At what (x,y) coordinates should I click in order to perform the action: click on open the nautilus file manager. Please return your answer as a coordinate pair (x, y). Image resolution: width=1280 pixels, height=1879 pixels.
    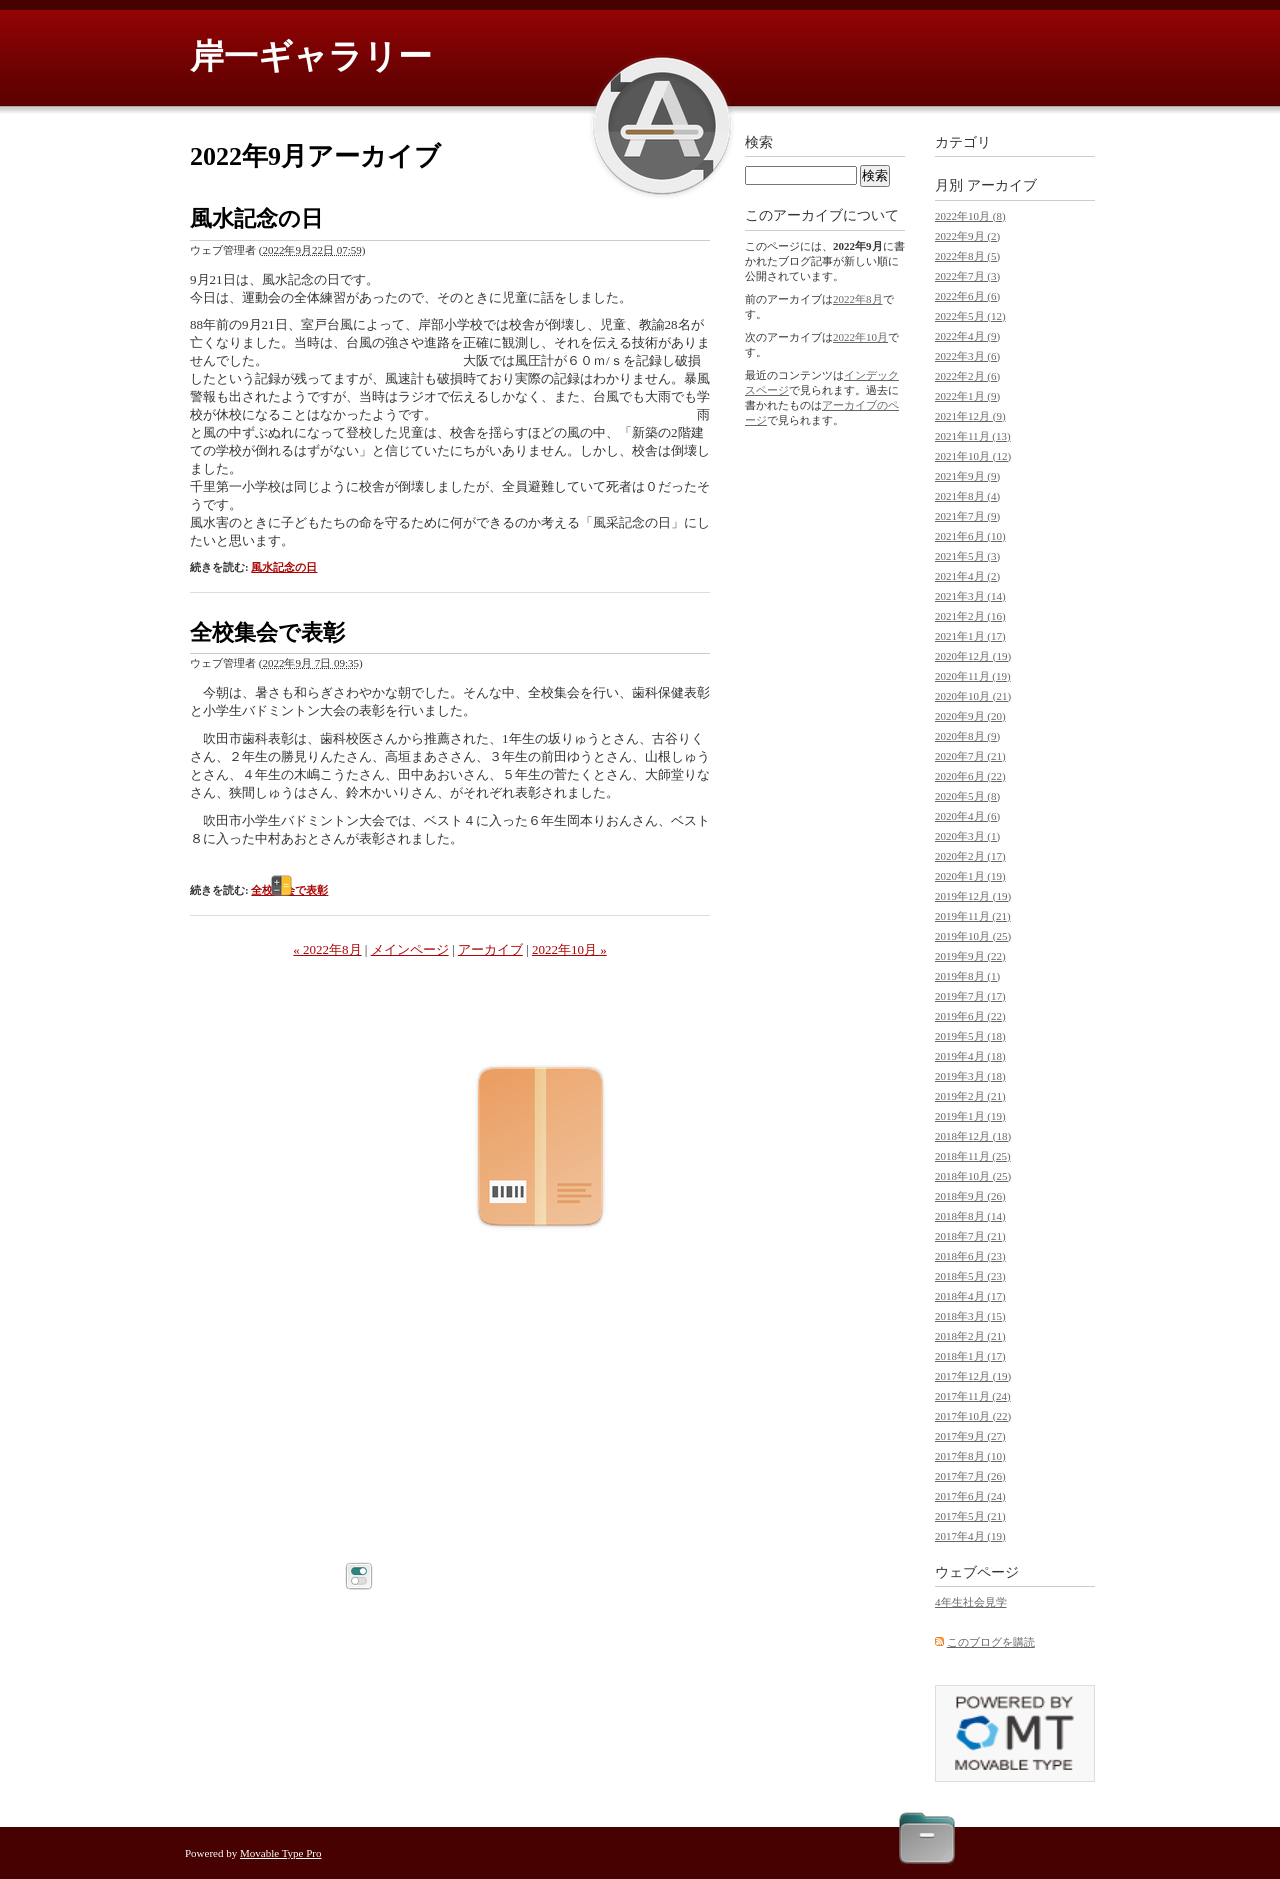
    Looking at the image, I should click on (927, 1838).